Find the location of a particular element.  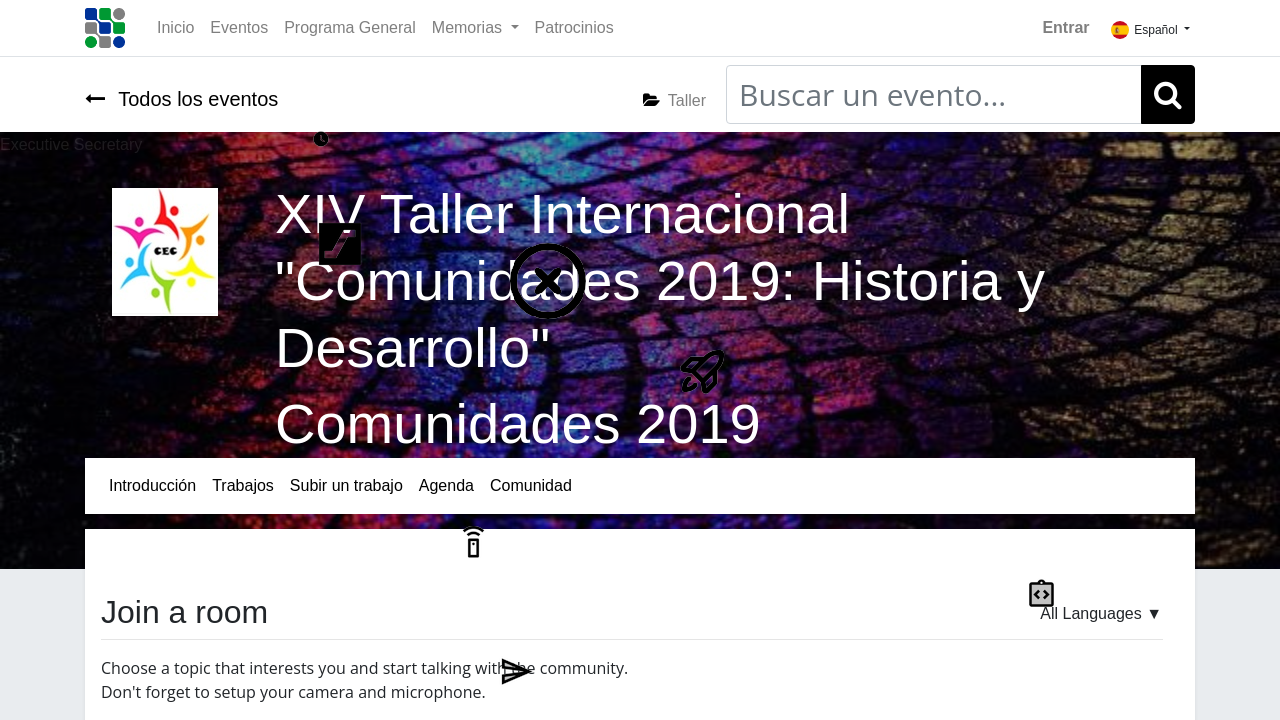

save to watch later is located at coordinates (321, 139).